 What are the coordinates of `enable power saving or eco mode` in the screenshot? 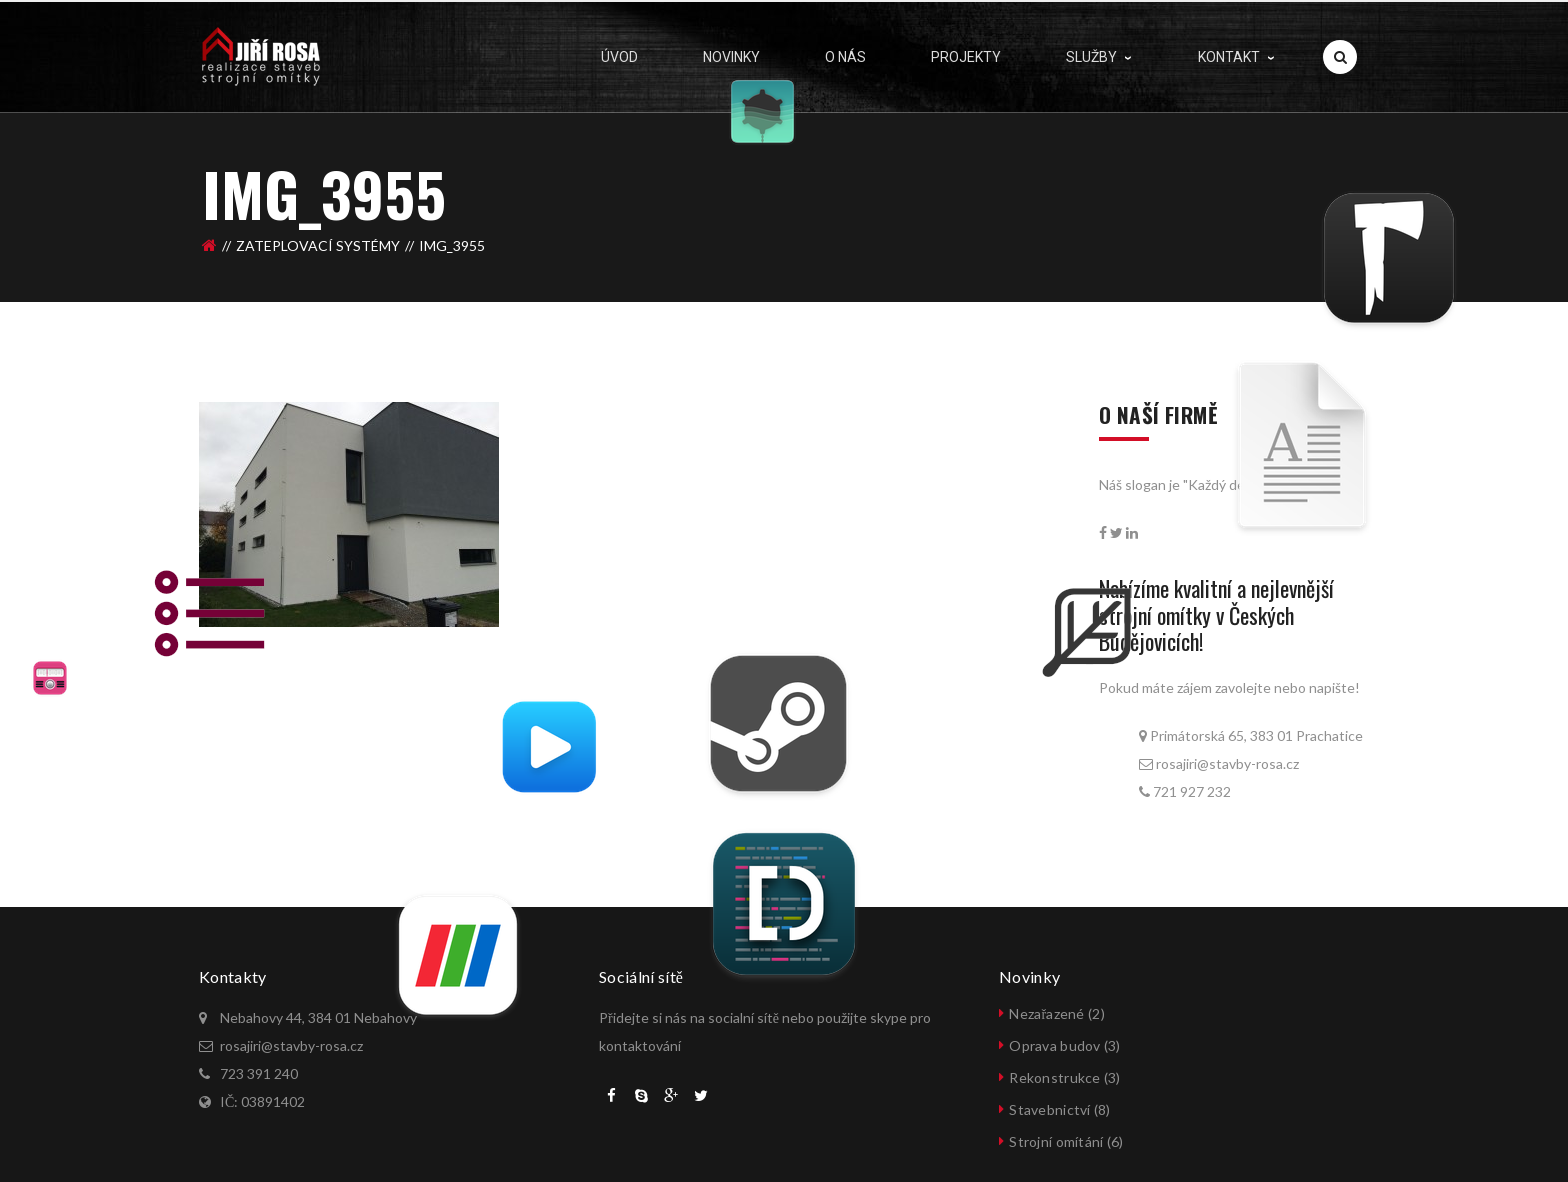 It's located at (1086, 632).